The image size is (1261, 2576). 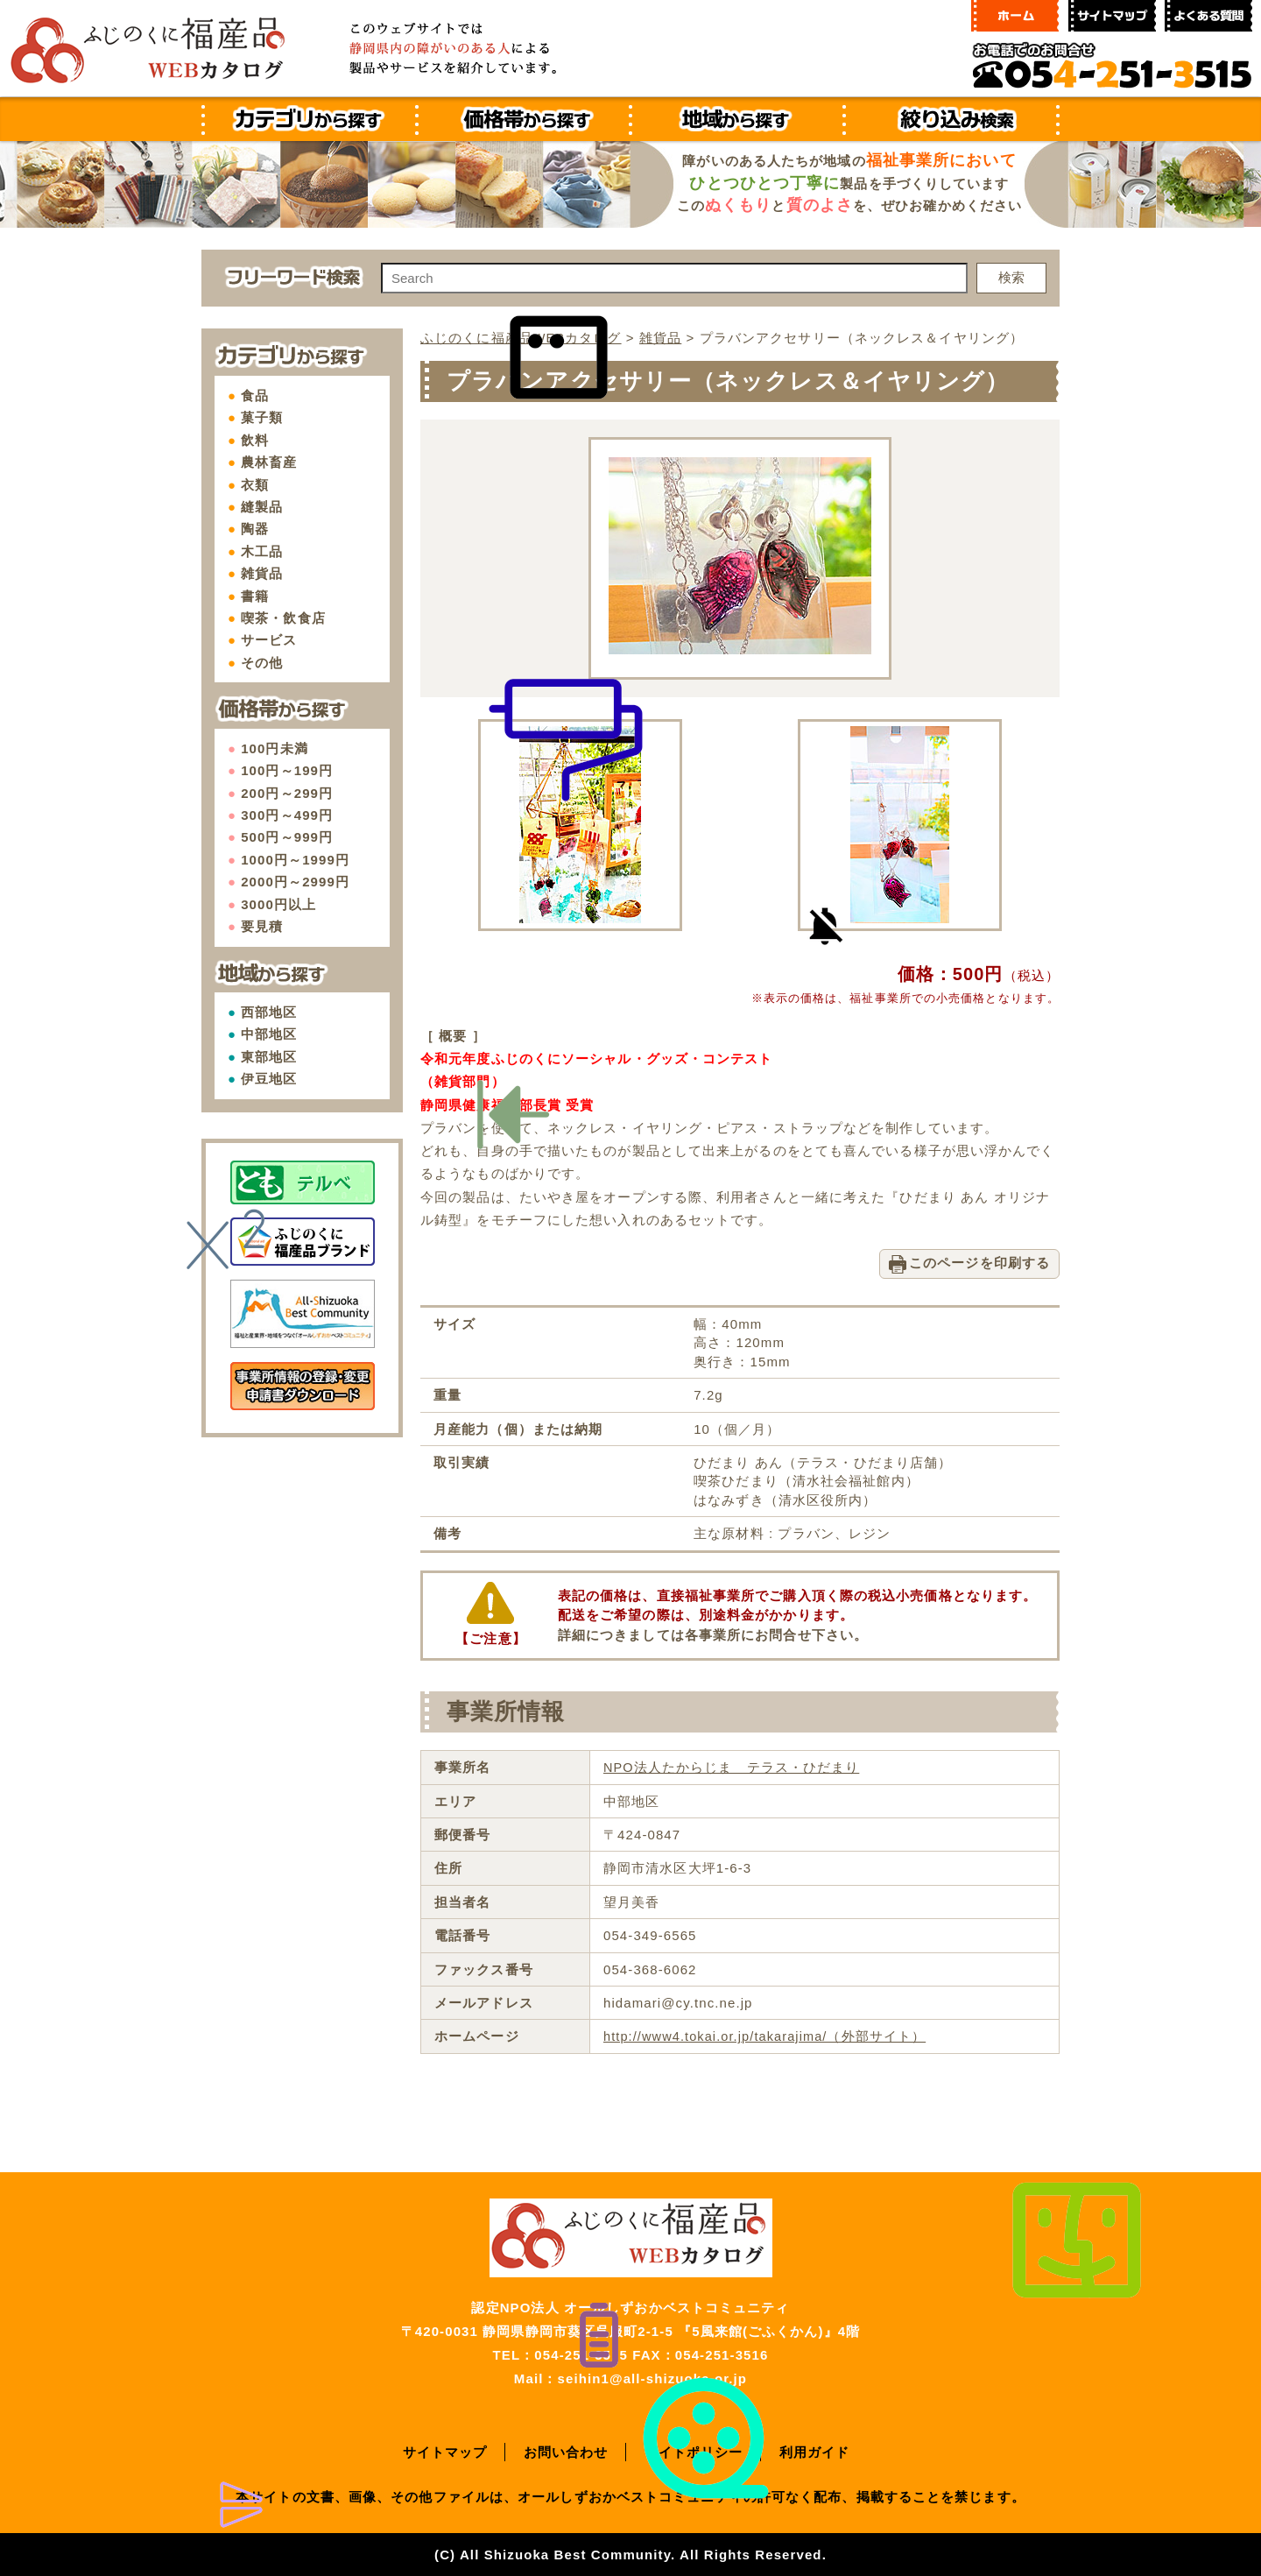 What do you see at coordinates (221, 1240) in the screenshot?
I see `apply superscript formatting to selected text` at bounding box center [221, 1240].